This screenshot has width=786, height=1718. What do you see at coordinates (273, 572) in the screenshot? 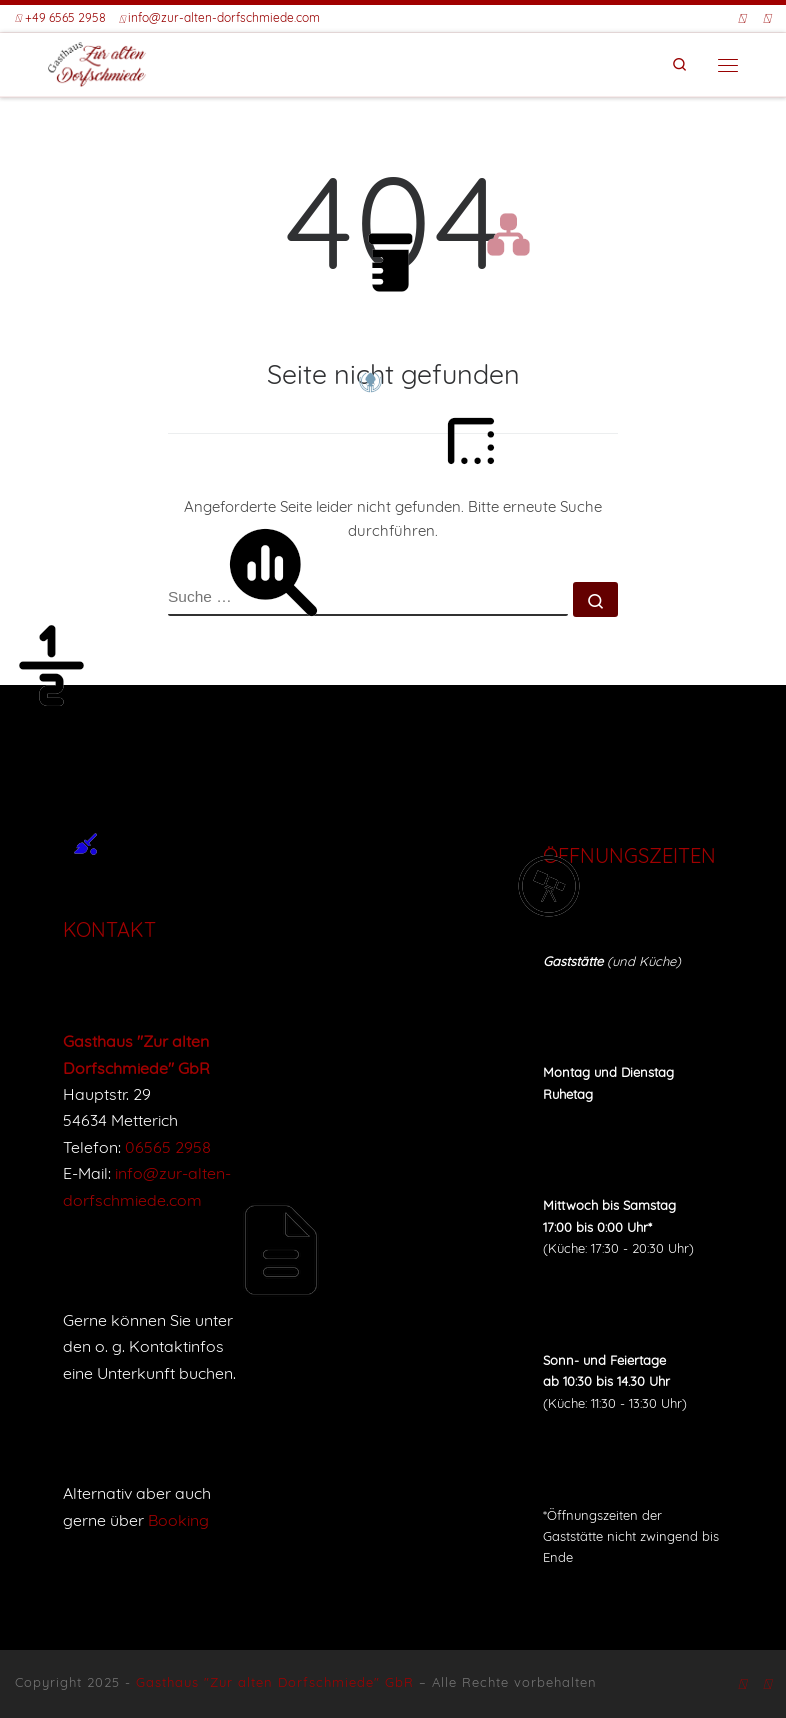
I see `analyze data or view analytics` at bounding box center [273, 572].